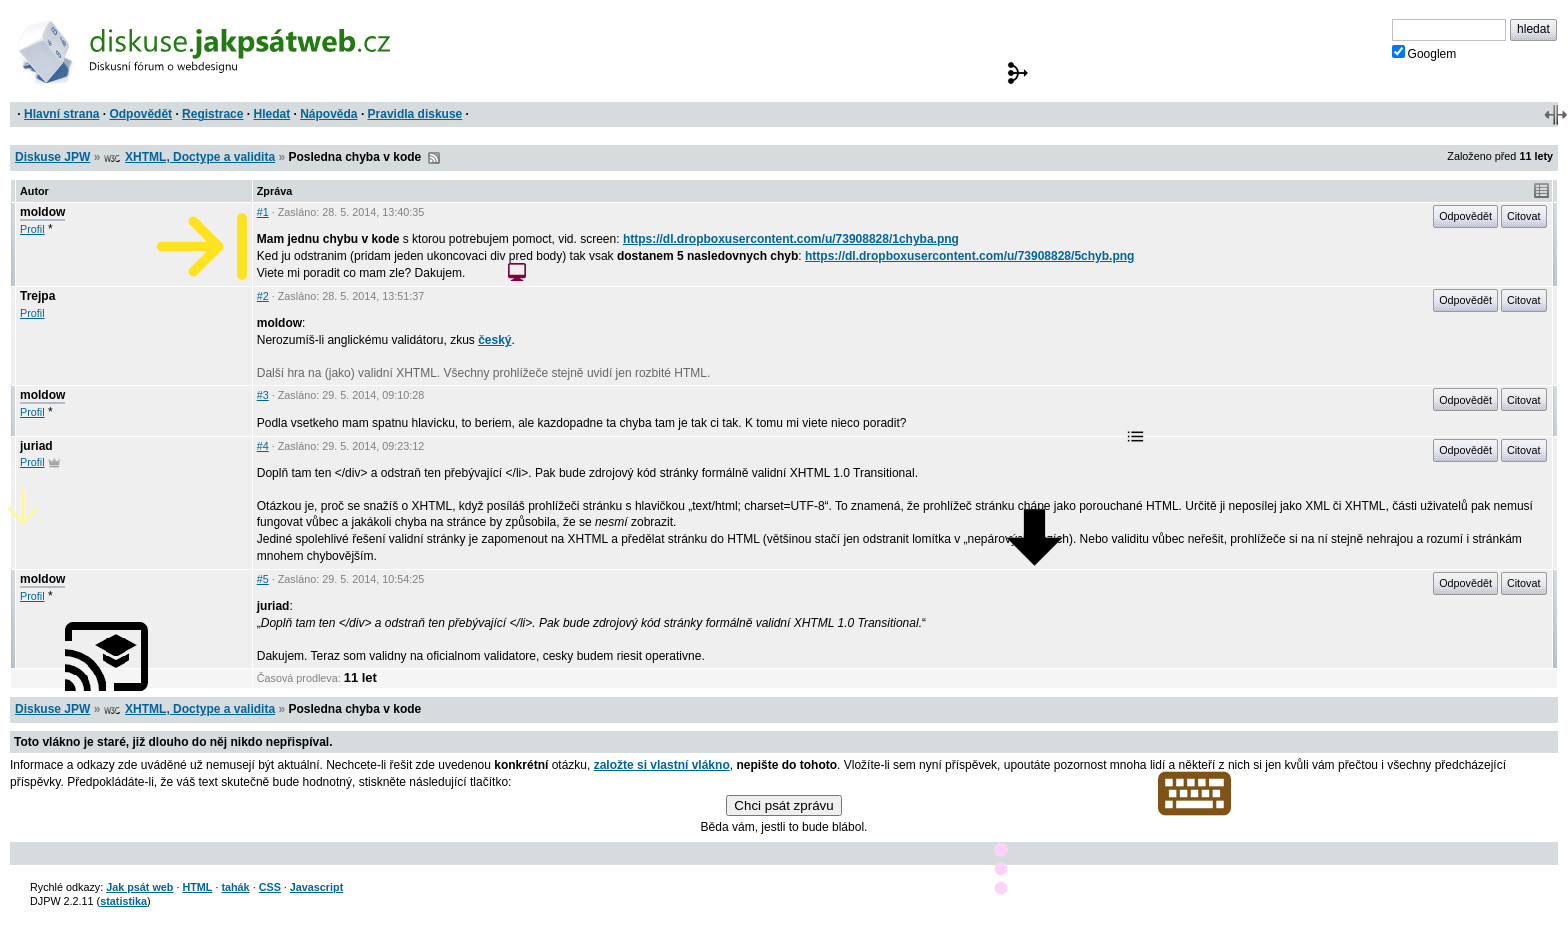 The height and width of the screenshot is (925, 1568). What do you see at coordinates (1194, 793) in the screenshot?
I see `open the on-screen keyboard` at bounding box center [1194, 793].